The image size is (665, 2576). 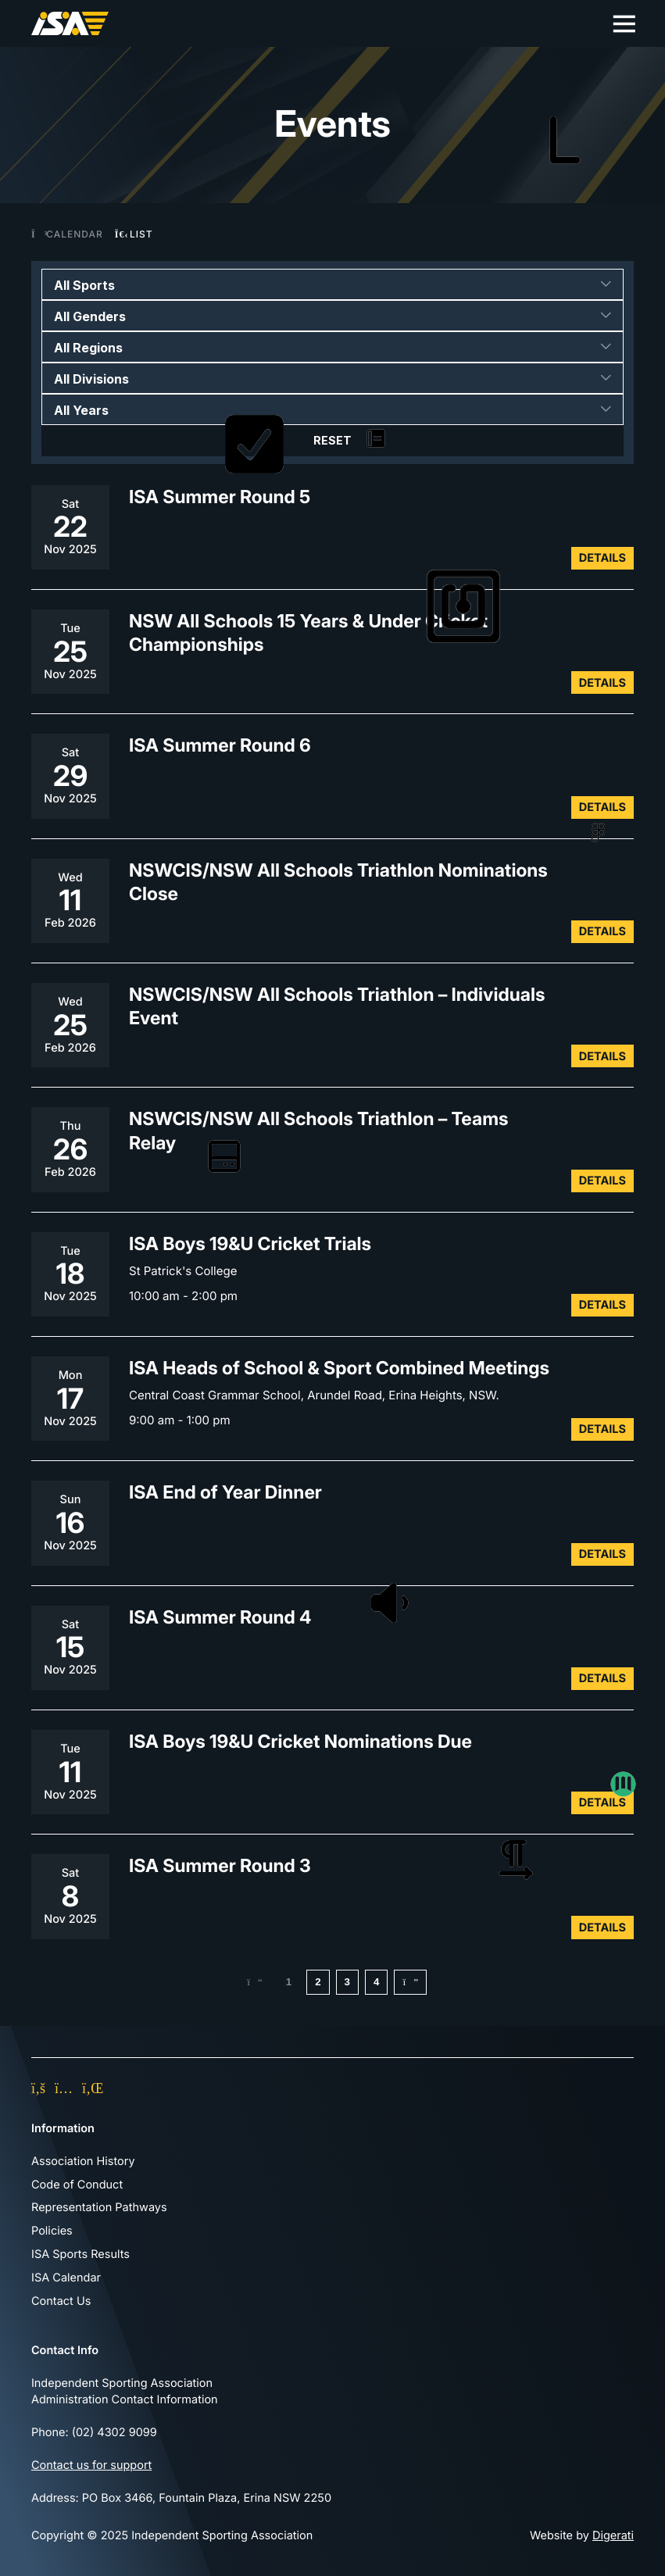 What do you see at coordinates (376, 438) in the screenshot?
I see `open your notebook or notes` at bounding box center [376, 438].